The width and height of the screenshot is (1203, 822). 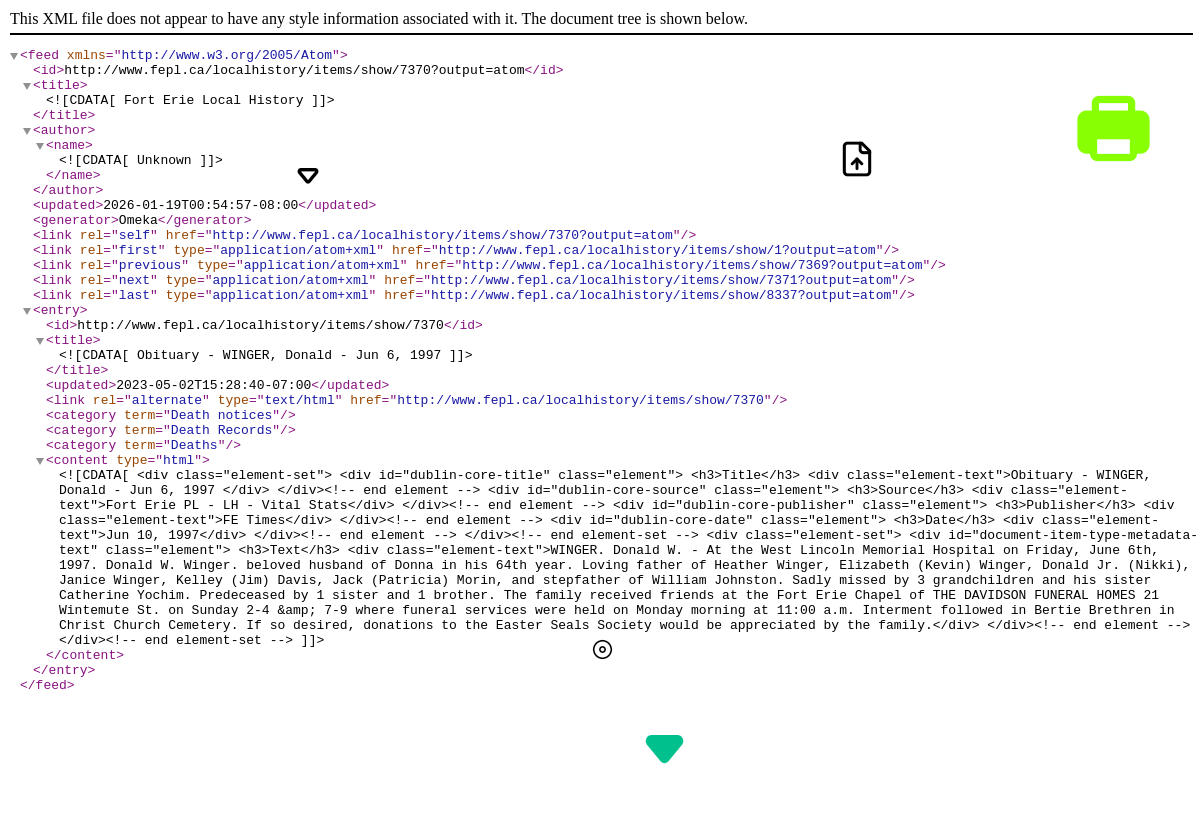 What do you see at coordinates (308, 175) in the screenshot?
I see `expand dropdown menu` at bounding box center [308, 175].